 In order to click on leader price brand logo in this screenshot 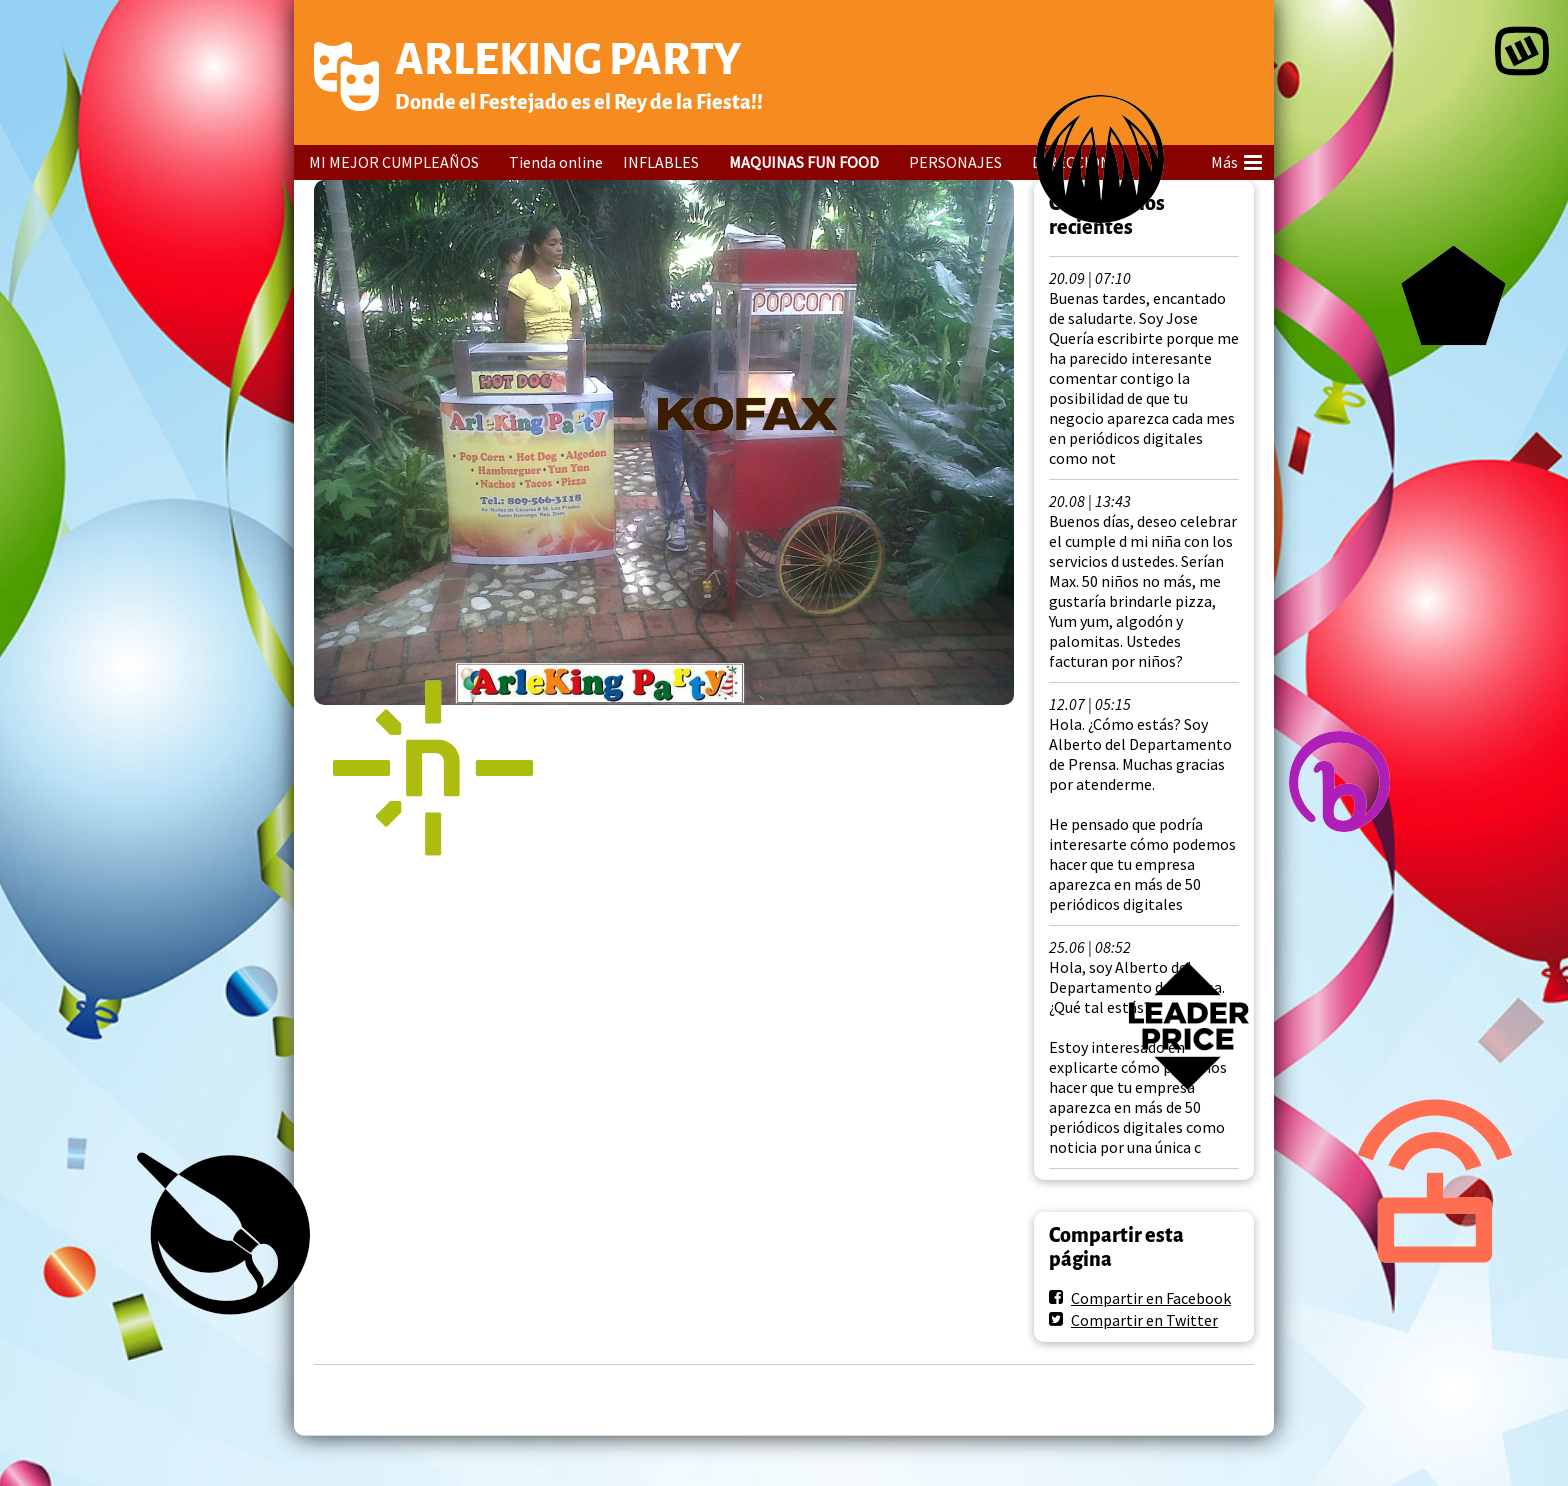, I will do `click(1189, 1026)`.